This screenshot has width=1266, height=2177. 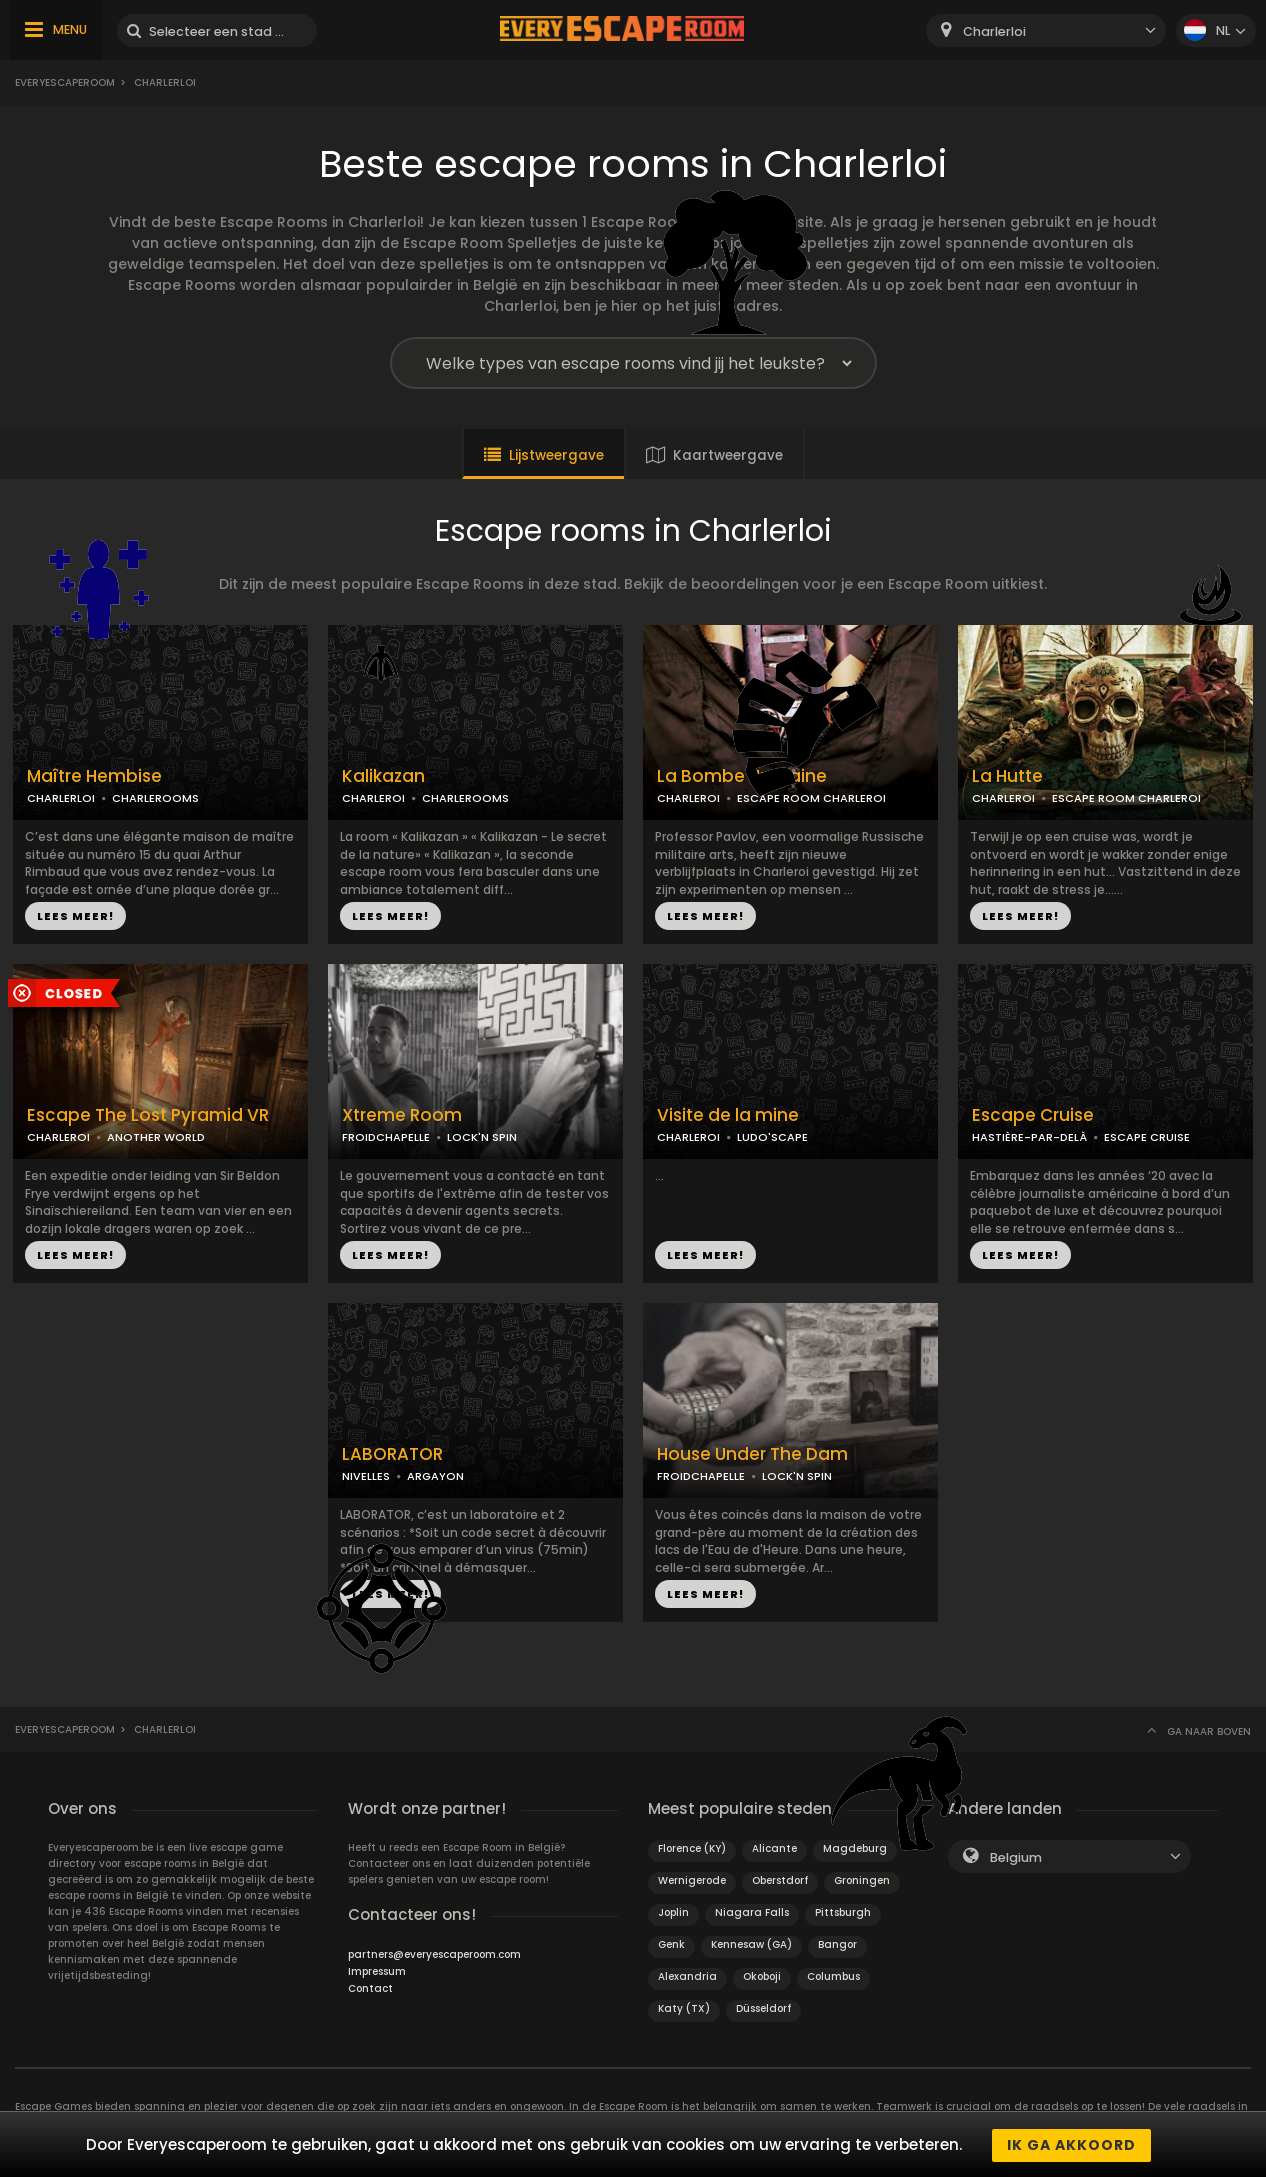 I want to click on activate healing ability or spell, so click(x=98, y=589).